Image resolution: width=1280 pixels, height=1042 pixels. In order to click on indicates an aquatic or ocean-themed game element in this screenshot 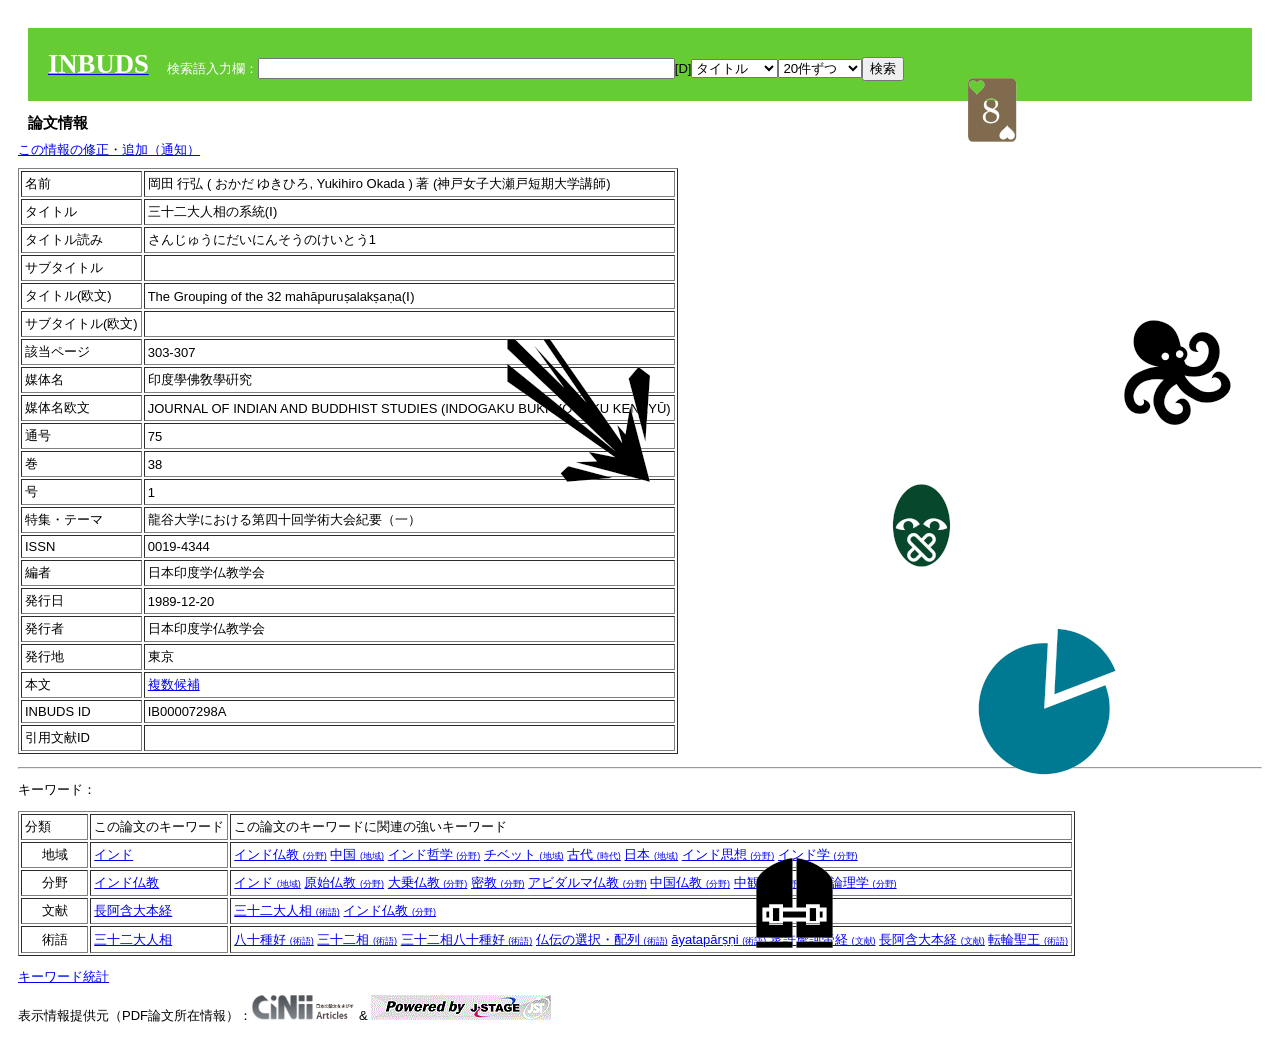, I will do `click(1177, 372)`.